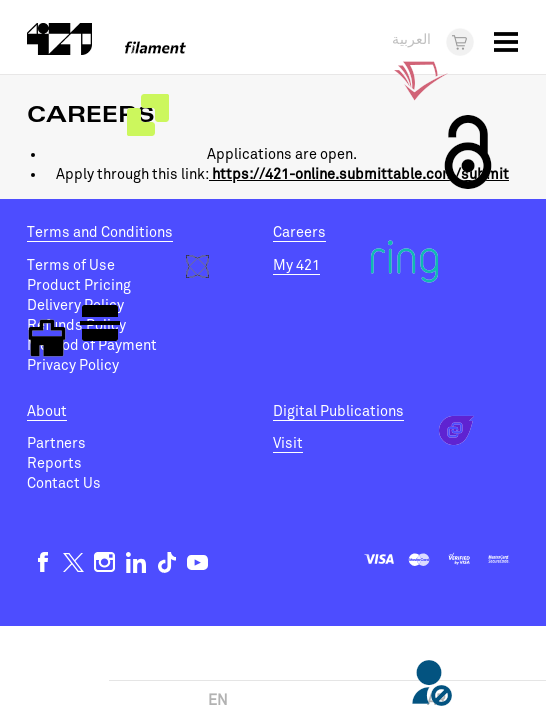 This screenshot has width=546, height=720. Describe the element at coordinates (47, 338) in the screenshot. I see `access brush or painting tools` at that location.